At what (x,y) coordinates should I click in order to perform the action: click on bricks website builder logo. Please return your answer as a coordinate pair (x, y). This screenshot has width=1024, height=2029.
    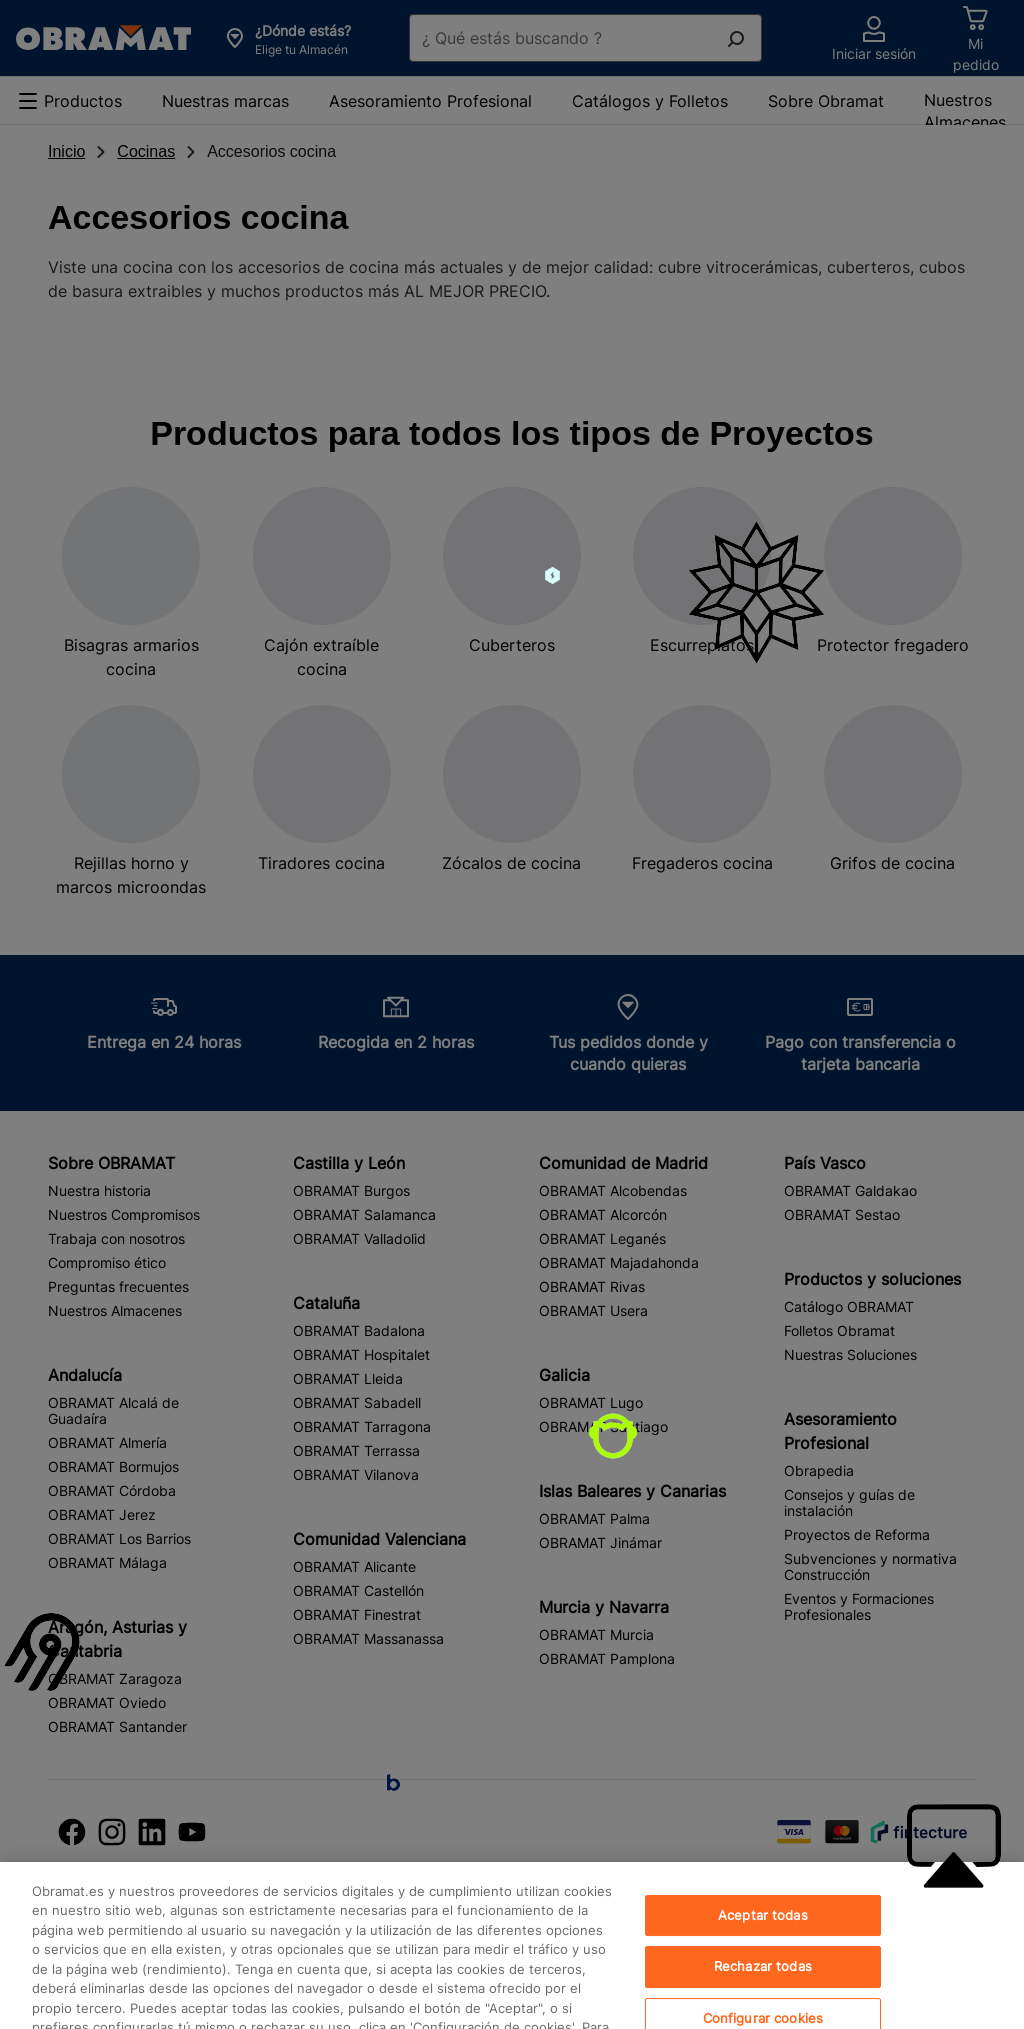
    Looking at the image, I should click on (393, 1782).